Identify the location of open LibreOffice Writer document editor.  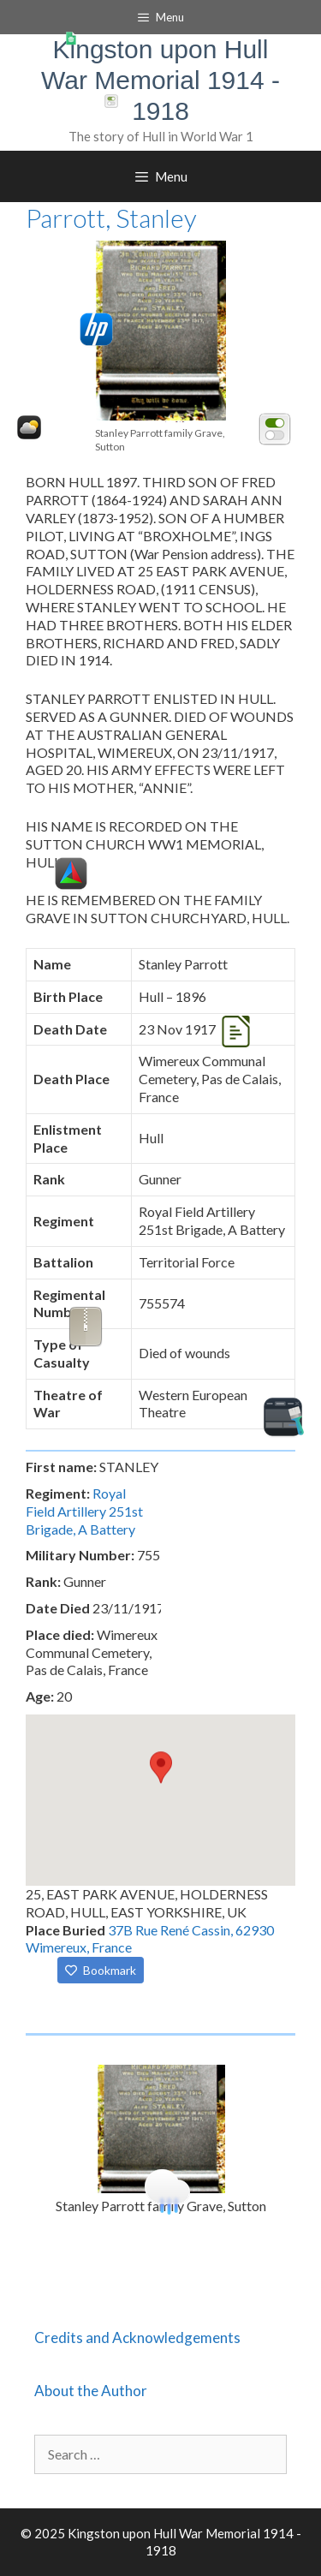
(235, 1031).